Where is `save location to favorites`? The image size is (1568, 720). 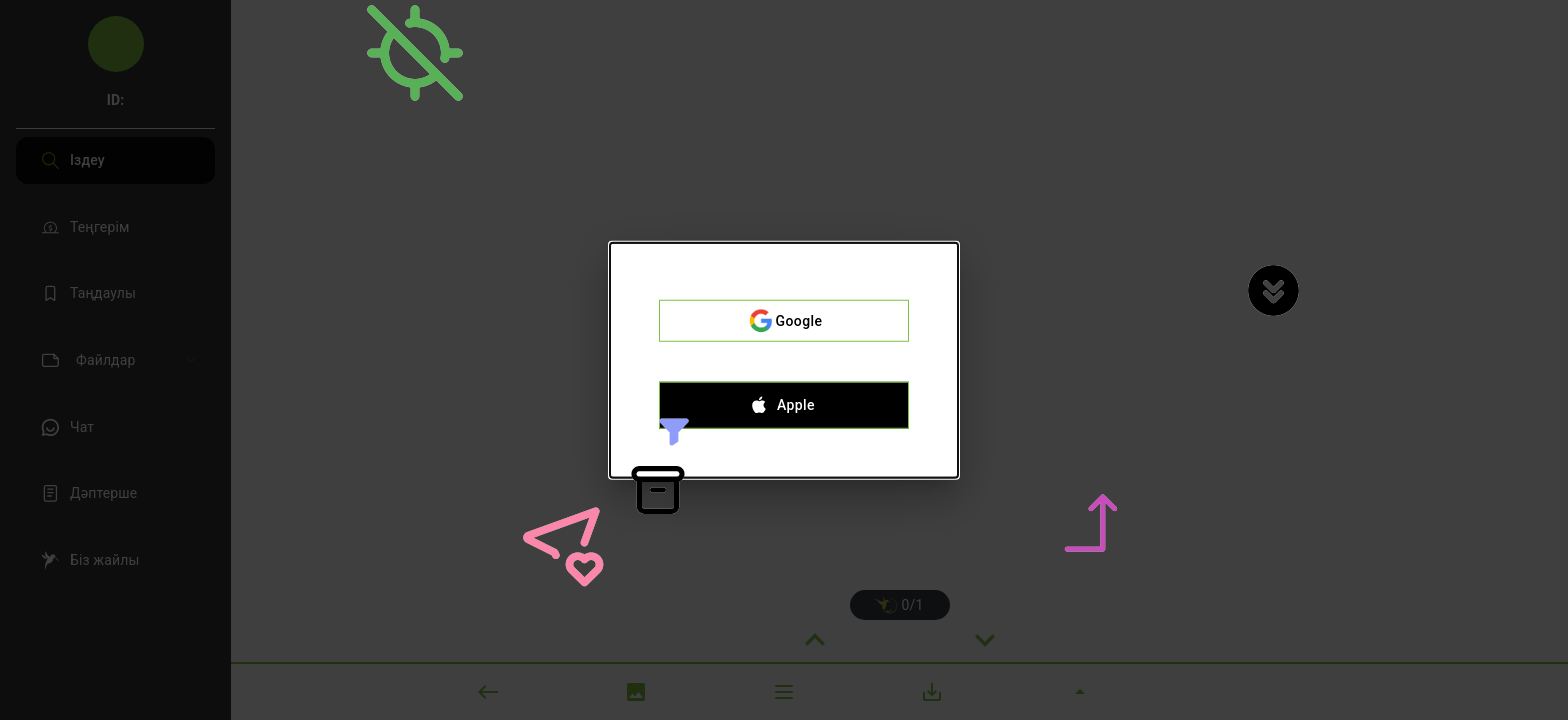
save location to favorites is located at coordinates (562, 545).